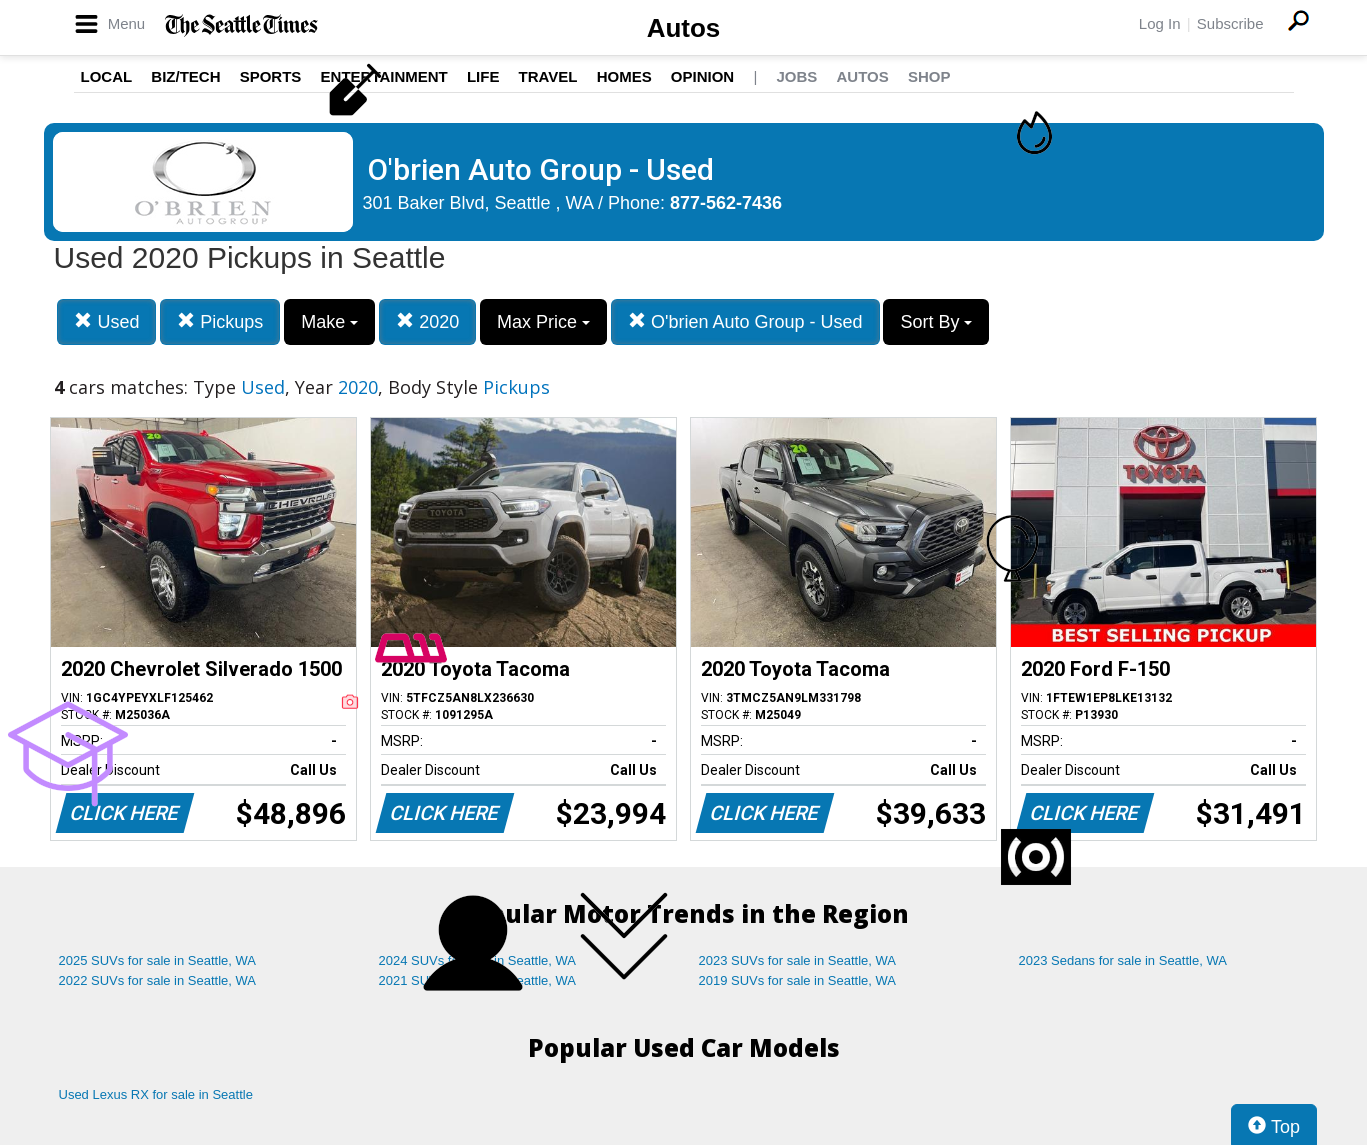 The height and width of the screenshot is (1145, 1367). I want to click on indicates a celebration or birthday event, so click(1012, 548).